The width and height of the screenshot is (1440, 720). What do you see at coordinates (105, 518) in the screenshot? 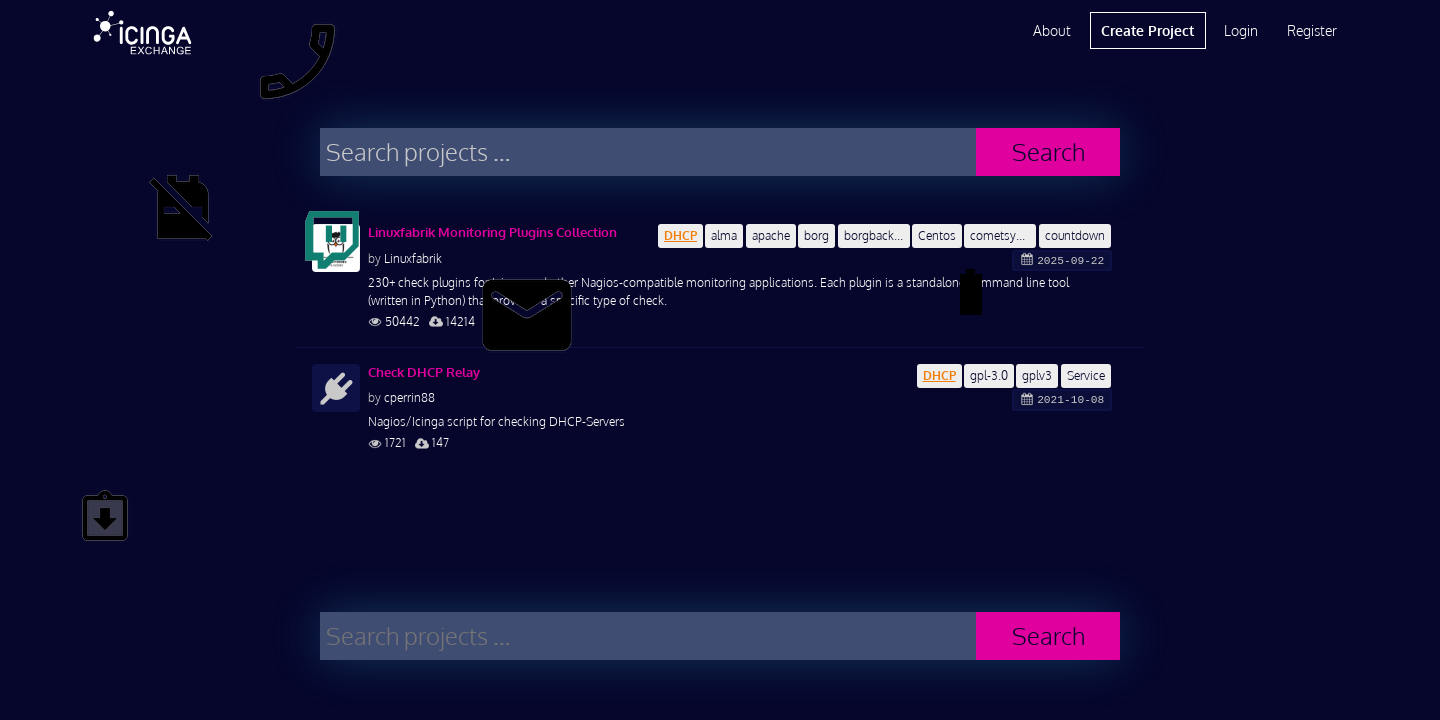
I see `download or receive an assignment` at bounding box center [105, 518].